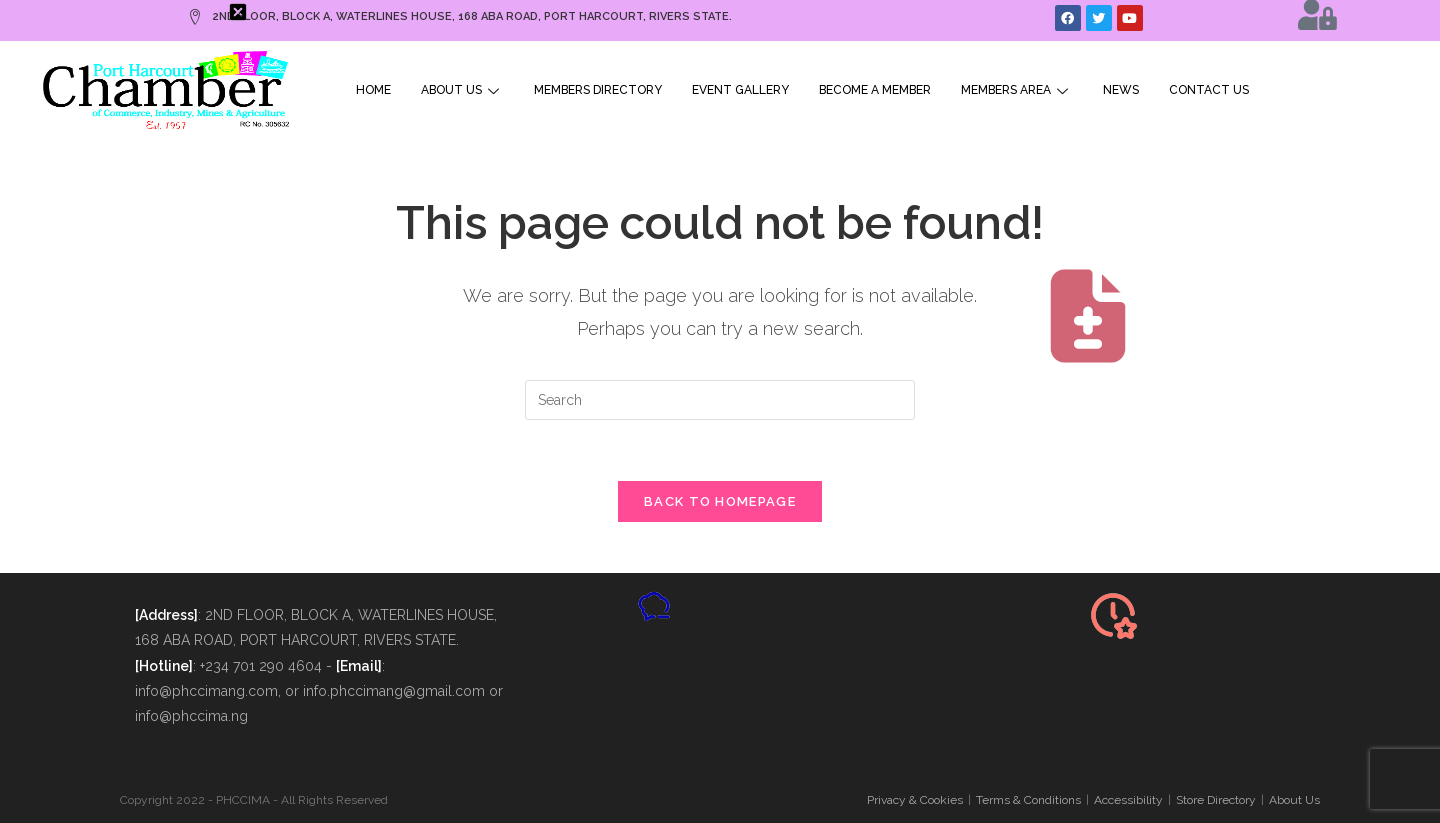 The image size is (1440, 823). What do you see at coordinates (238, 12) in the screenshot?
I see `indicates a disabled or unavailable feature` at bounding box center [238, 12].